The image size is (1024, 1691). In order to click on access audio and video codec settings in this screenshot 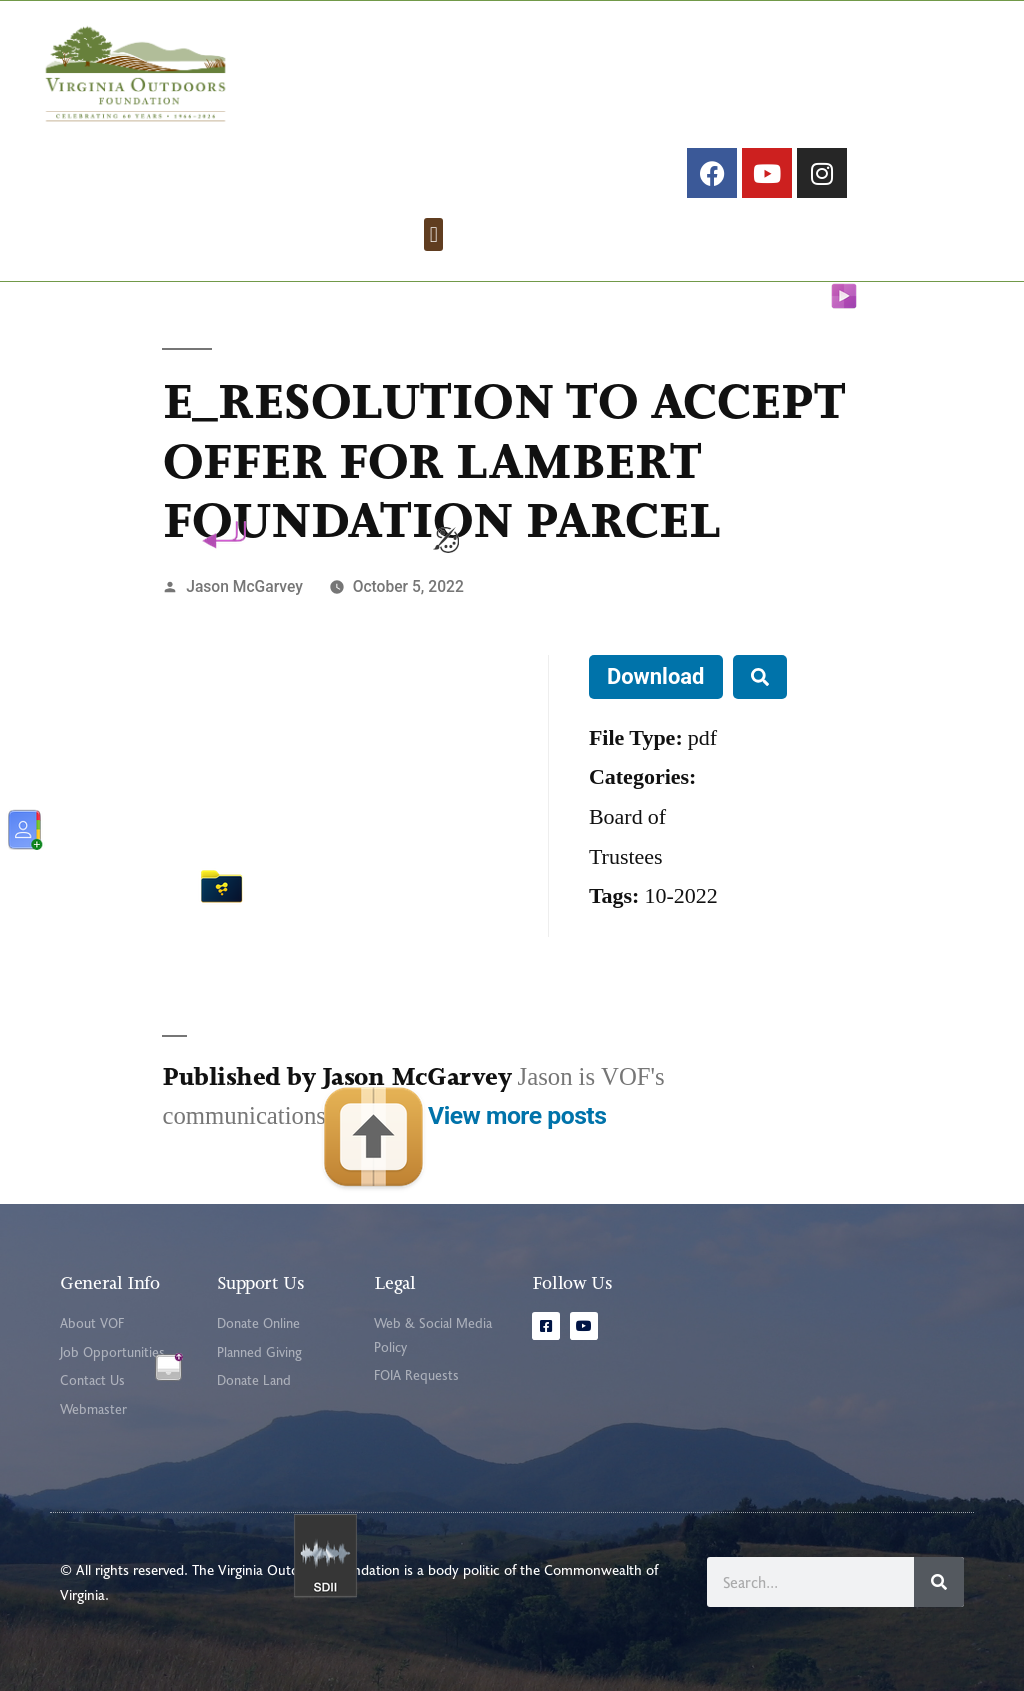, I will do `click(844, 296)`.